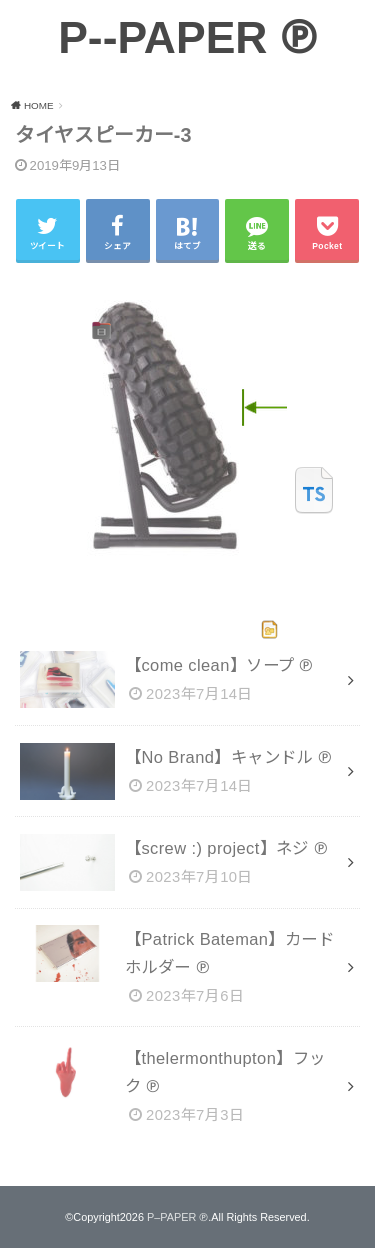 The height and width of the screenshot is (1248, 375). Describe the element at coordinates (314, 490) in the screenshot. I see `a typescript source code file` at that location.